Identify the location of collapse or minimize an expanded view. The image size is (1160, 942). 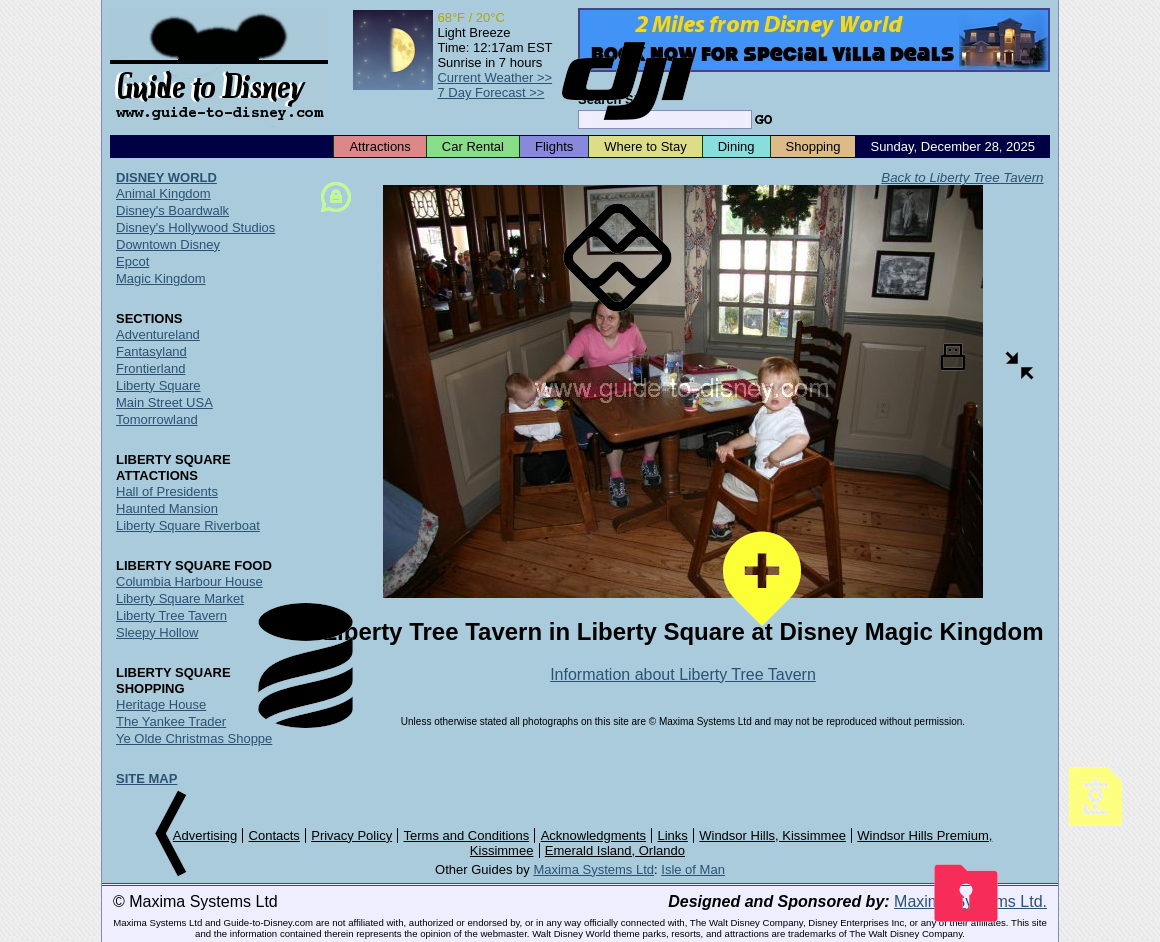
(1019, 365).